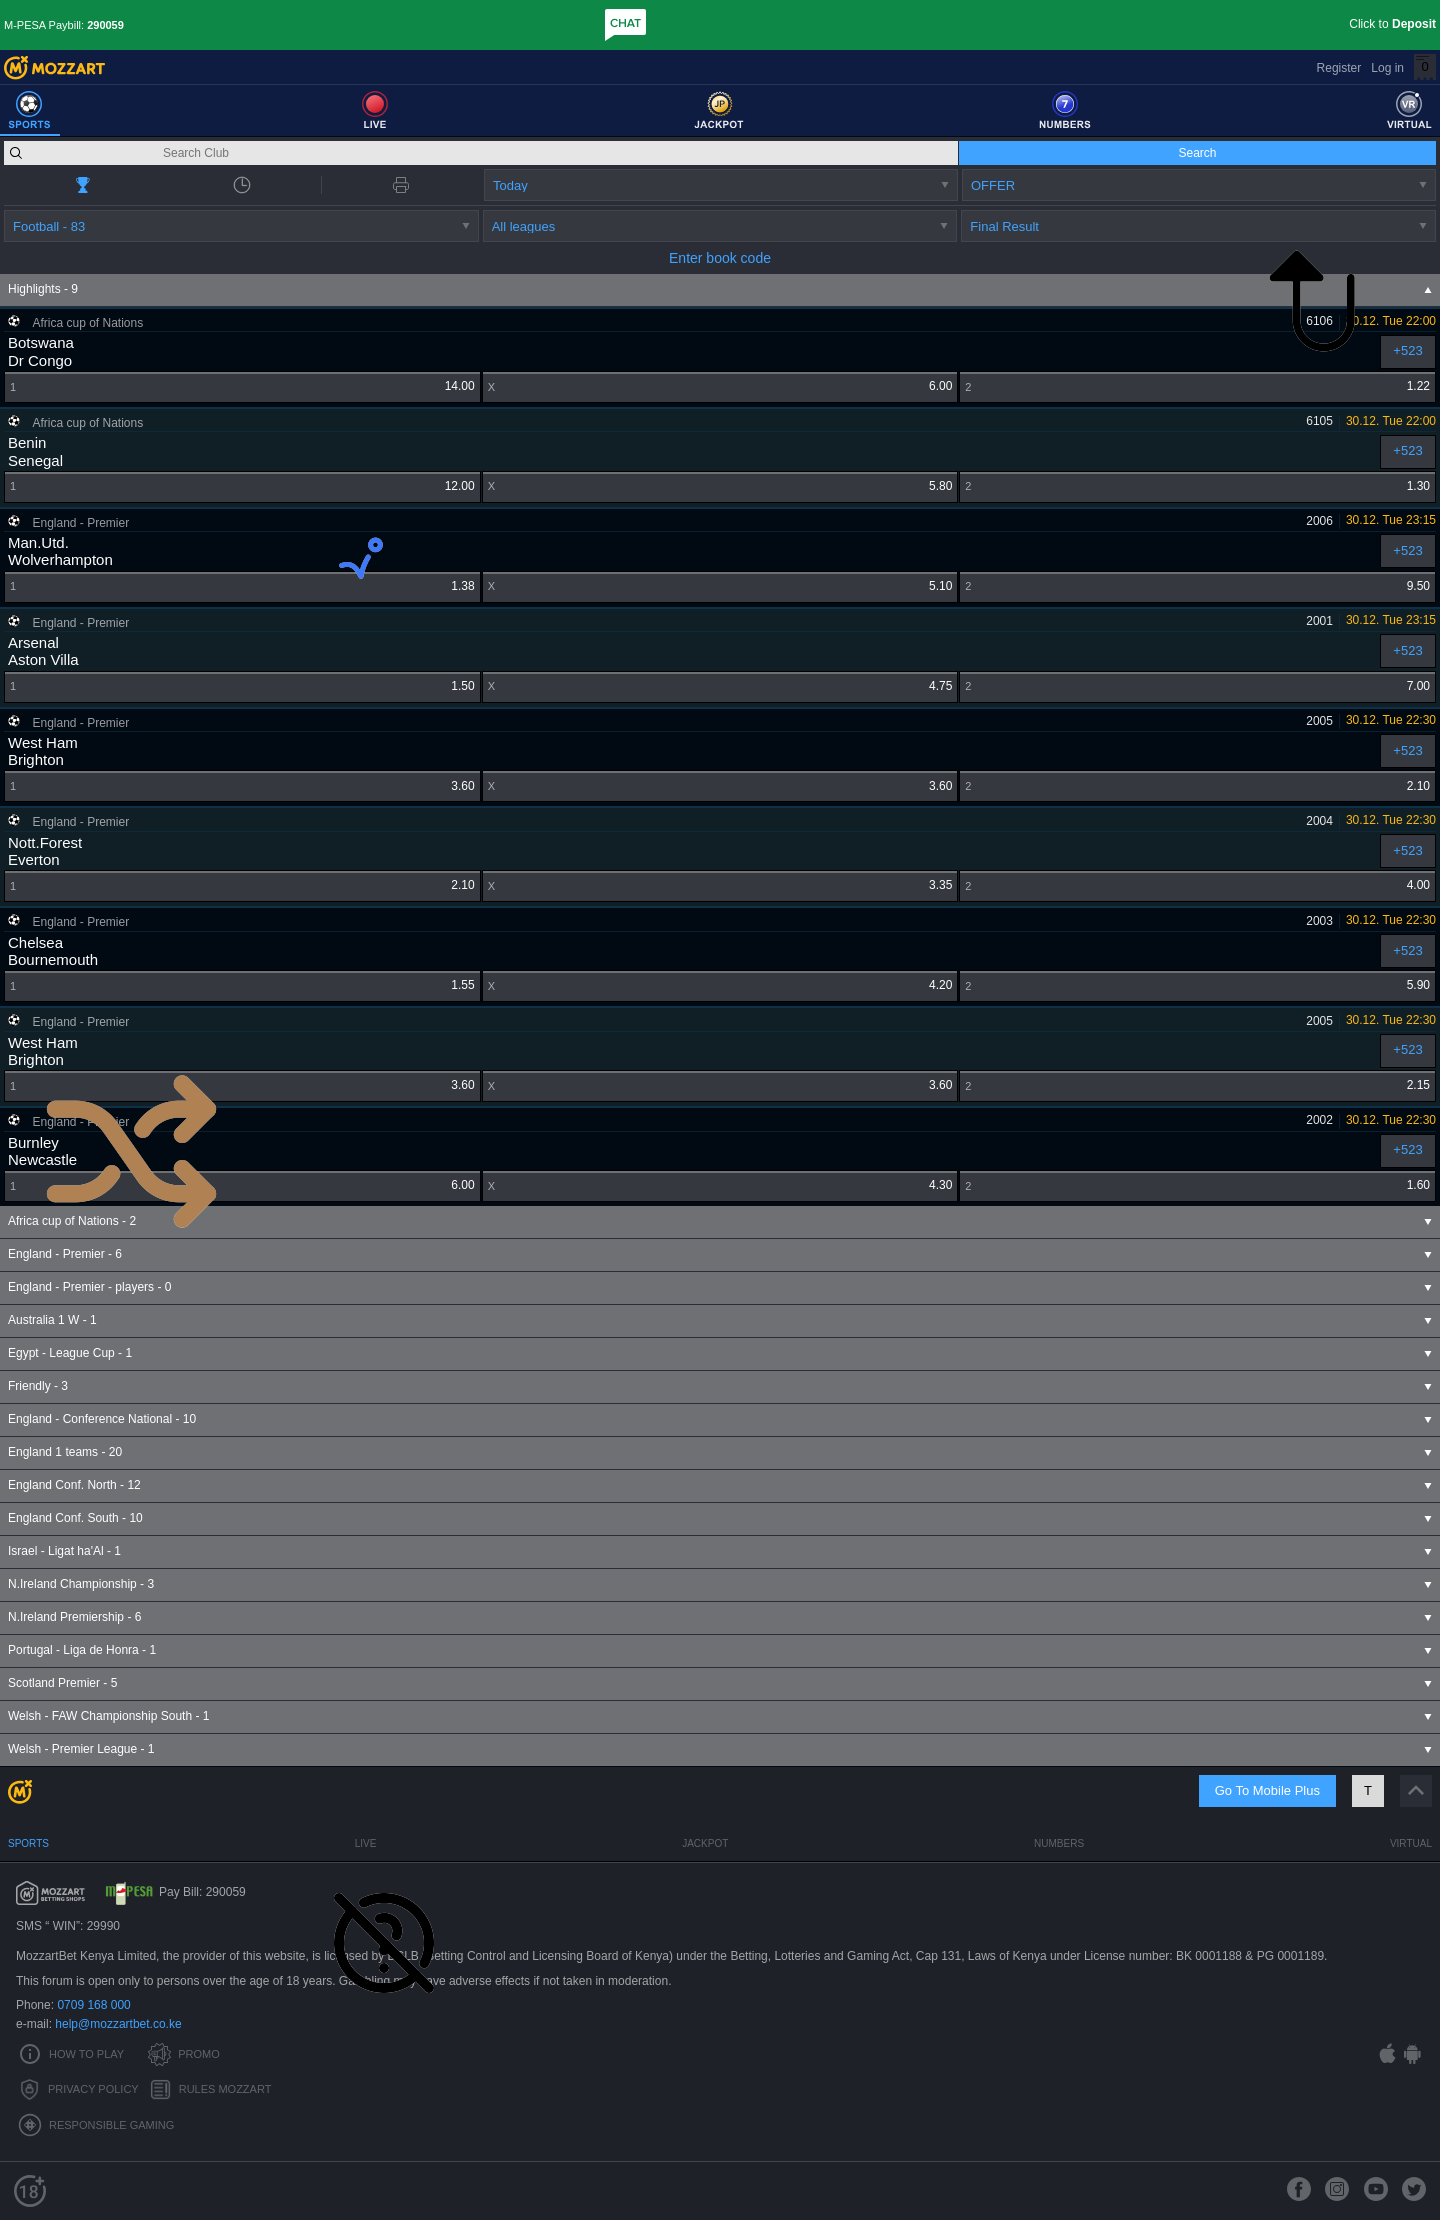 The image size is (1440, 2220). What do you see at coordinates (131, 1151) in the screenshot?
I see `shuffle or randomize content` at bounding box center [131, 1151].